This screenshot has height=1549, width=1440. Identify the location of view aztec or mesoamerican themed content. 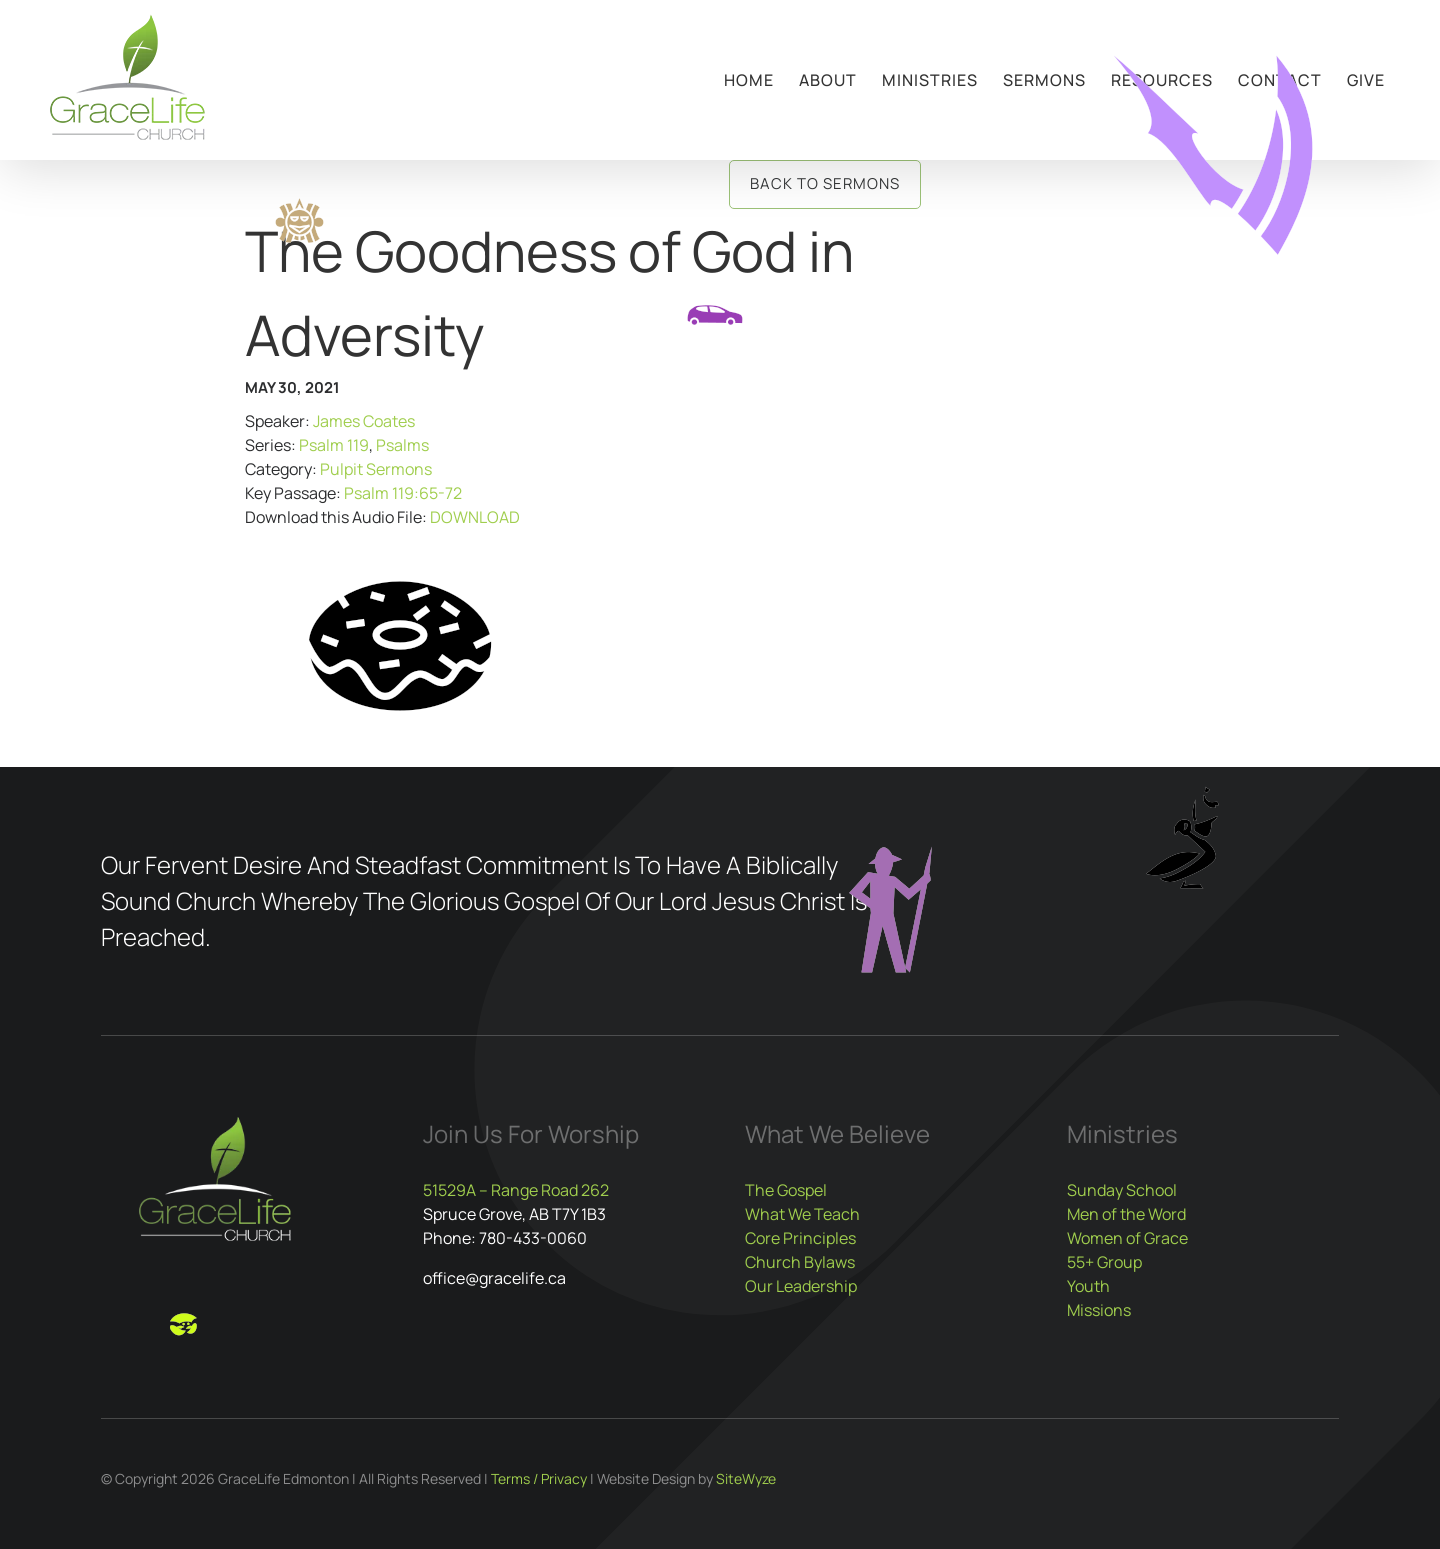
(299, 220).